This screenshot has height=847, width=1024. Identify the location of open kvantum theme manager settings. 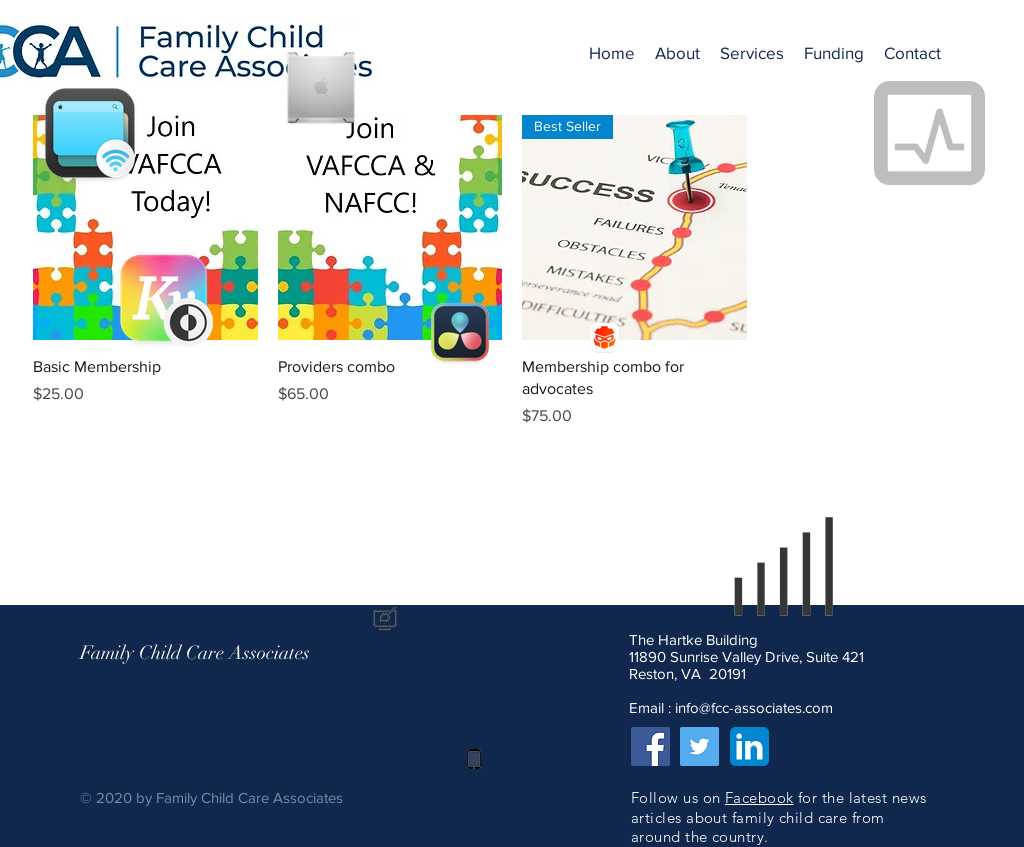
(164, 299).